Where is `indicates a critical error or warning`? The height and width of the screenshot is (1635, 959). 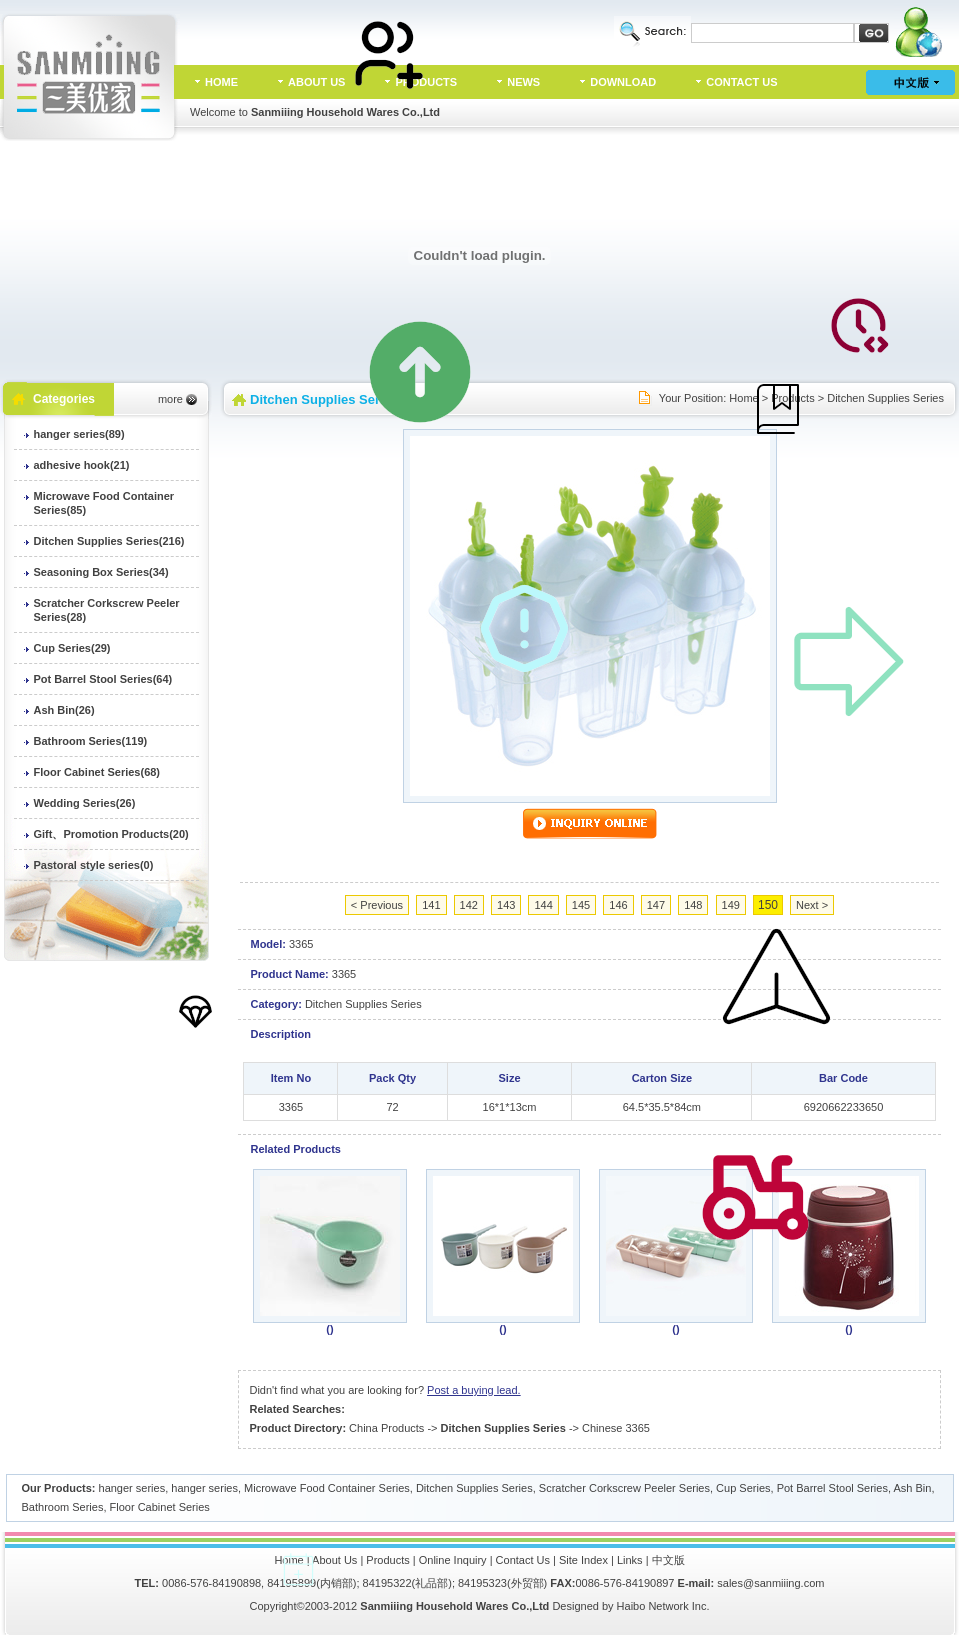 indicates a critical error or warning is located at coordinates (524, 628).